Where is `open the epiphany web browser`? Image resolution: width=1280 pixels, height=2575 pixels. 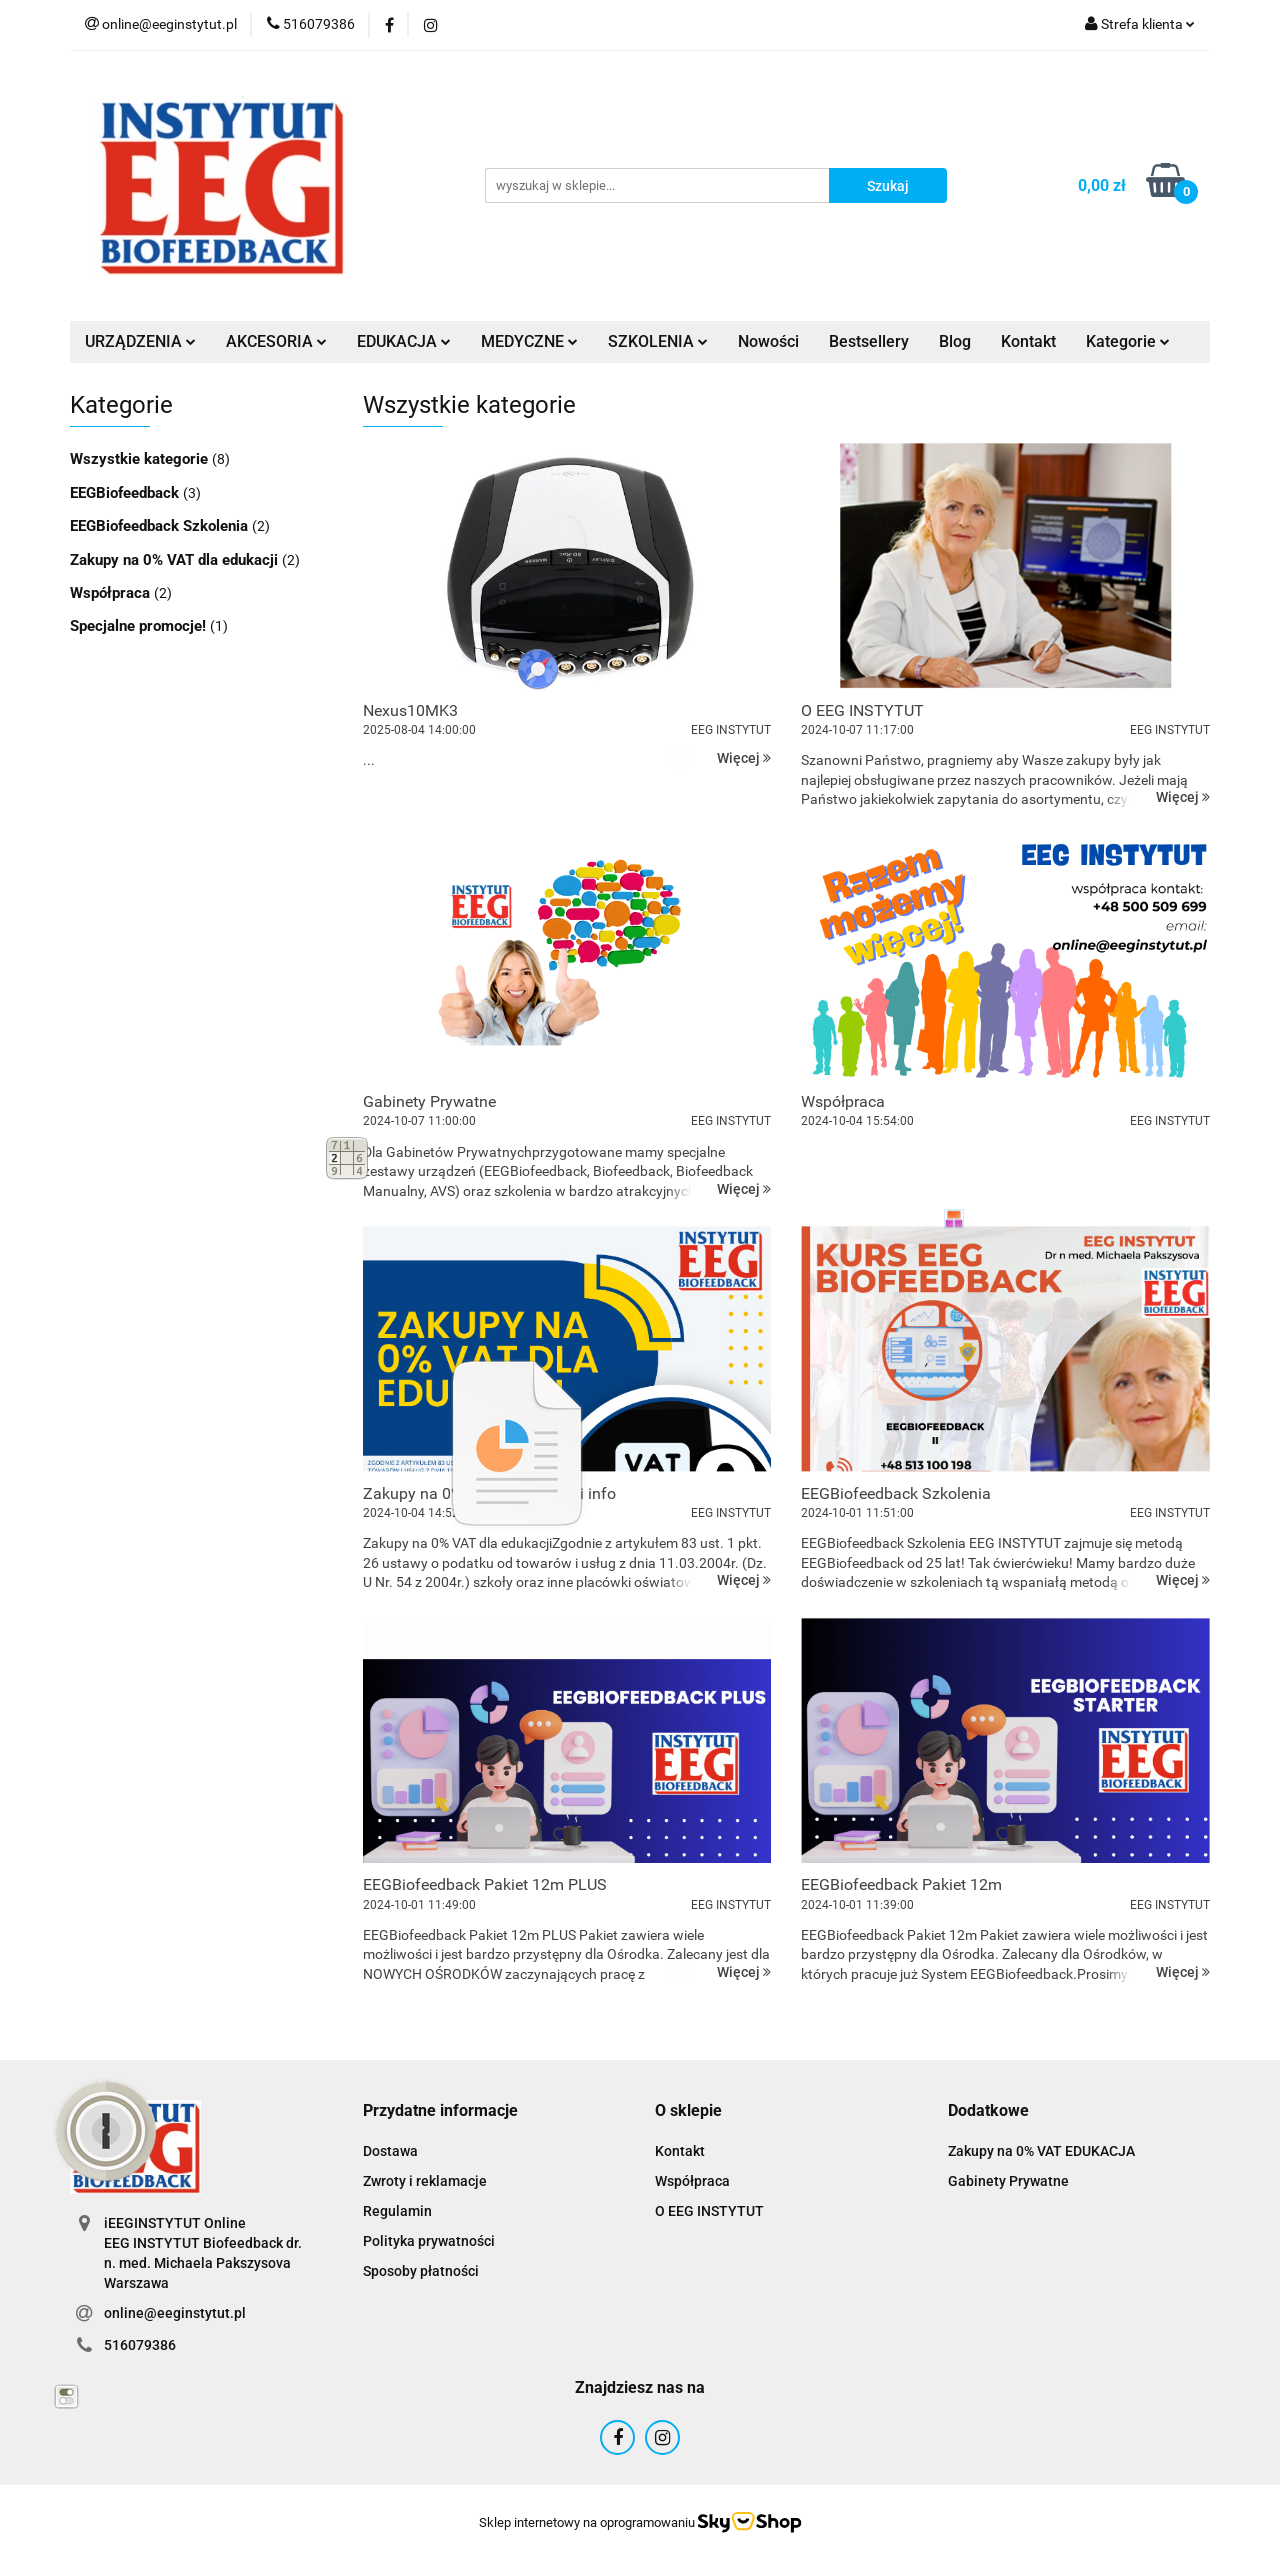
open the epiphany web browser is located at coordinates (538, 669).